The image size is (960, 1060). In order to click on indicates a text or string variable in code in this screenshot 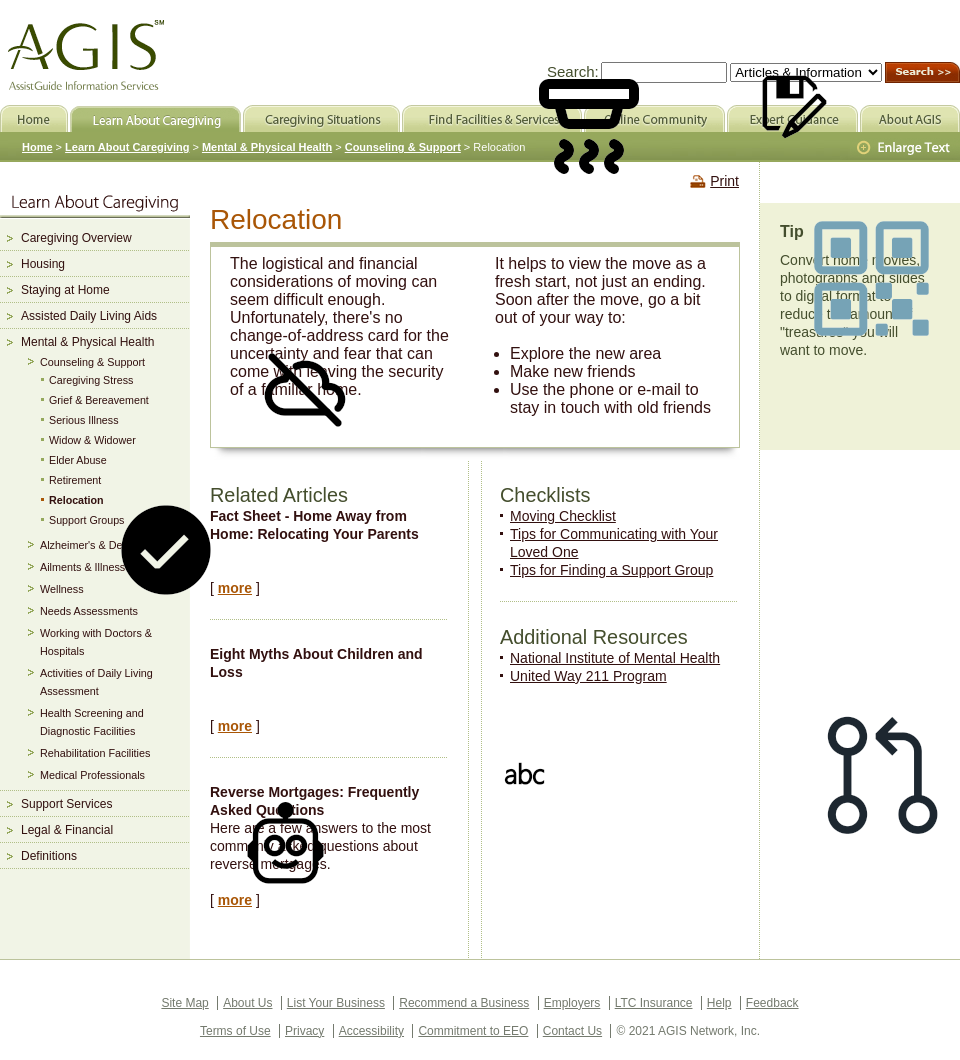, I will do `click(524, 775)`.